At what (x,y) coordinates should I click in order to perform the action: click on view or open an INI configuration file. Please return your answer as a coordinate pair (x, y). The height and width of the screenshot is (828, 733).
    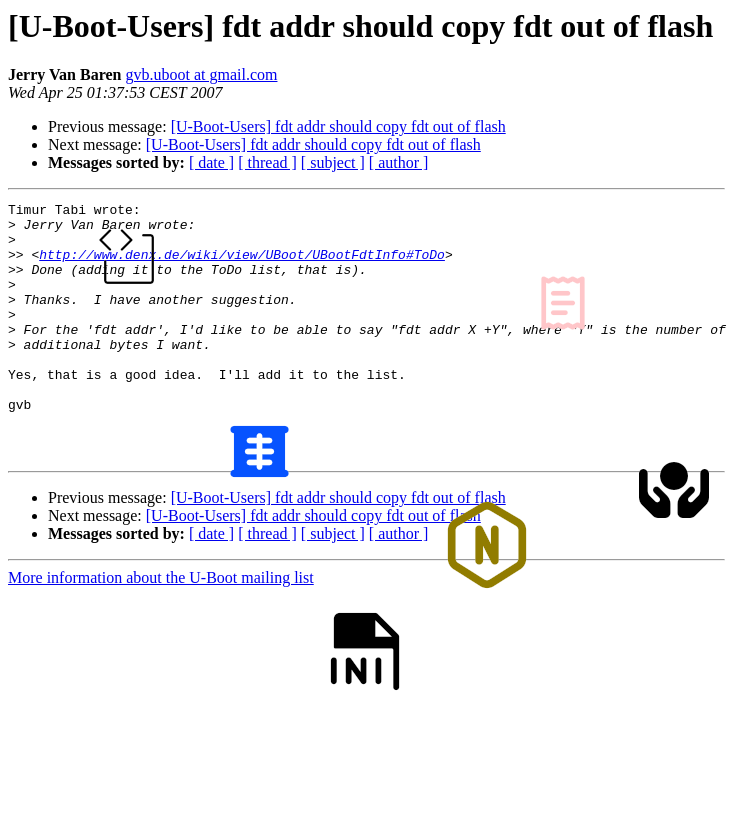
    Looking at the image, I should click on (366, 651).